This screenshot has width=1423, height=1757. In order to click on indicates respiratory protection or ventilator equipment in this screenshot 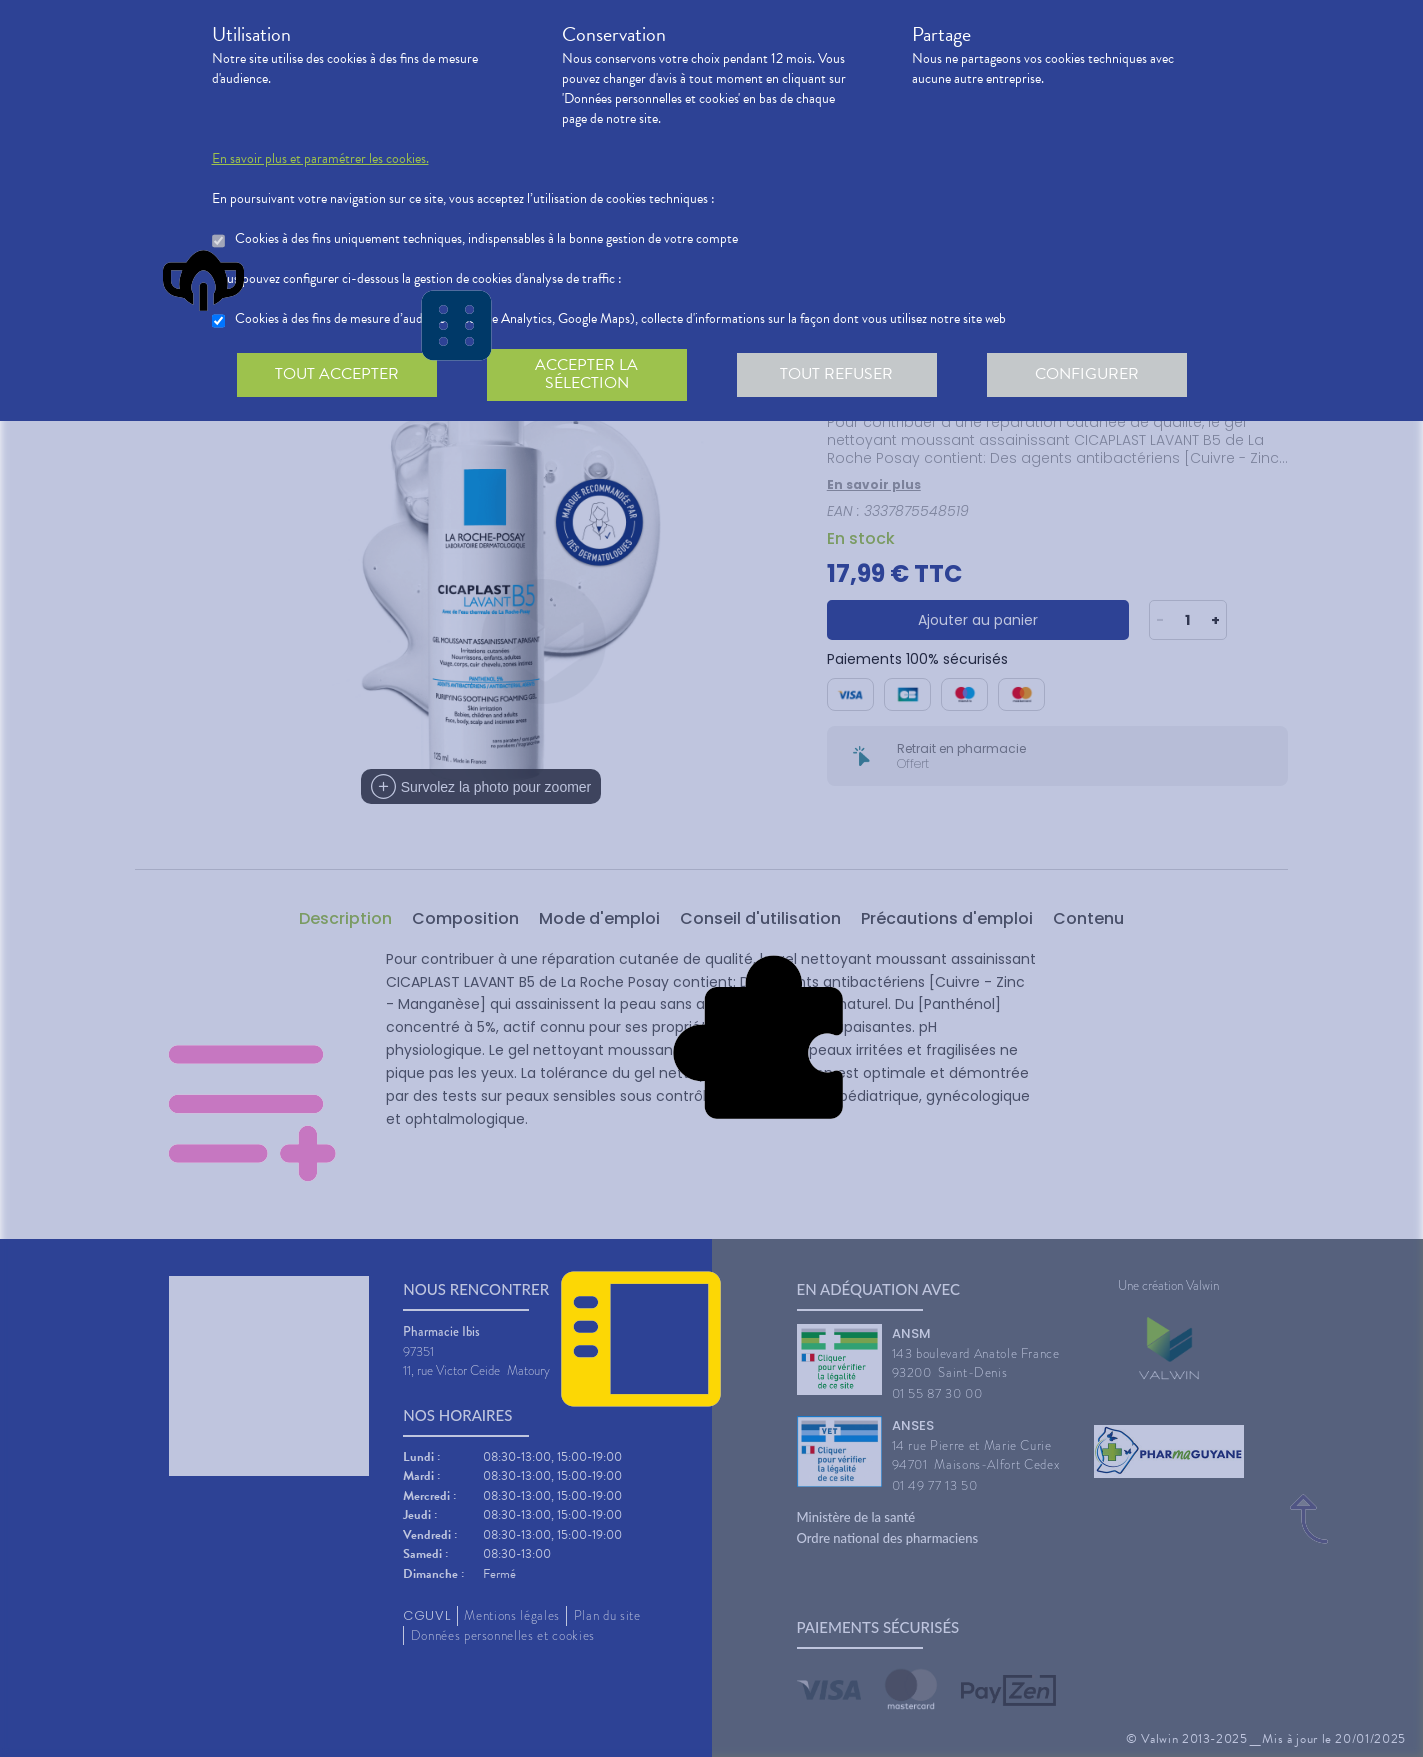, I will do `click(203, 278)`.